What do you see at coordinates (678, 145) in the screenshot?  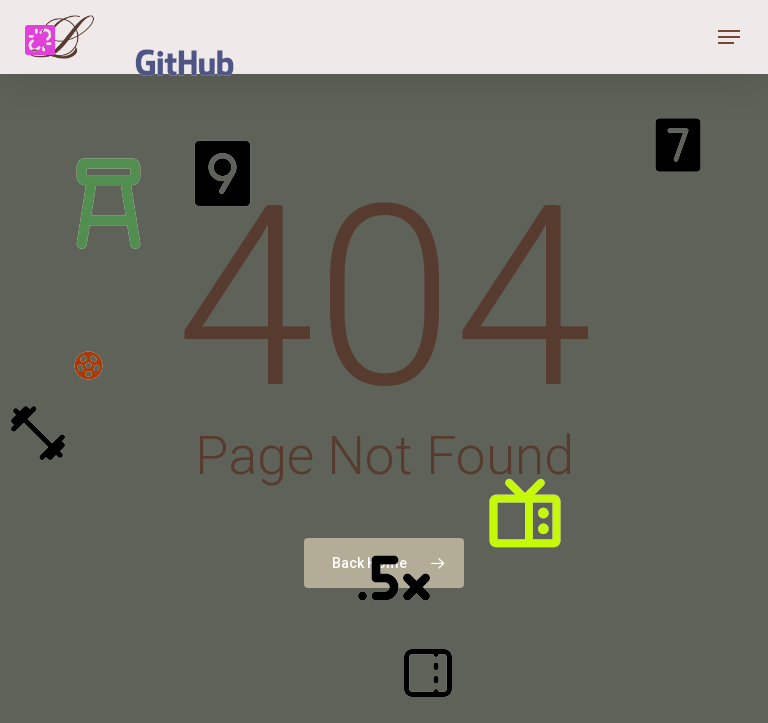 I see `indicates the number seven in a sequence or list` at bounding box center [678, 145].